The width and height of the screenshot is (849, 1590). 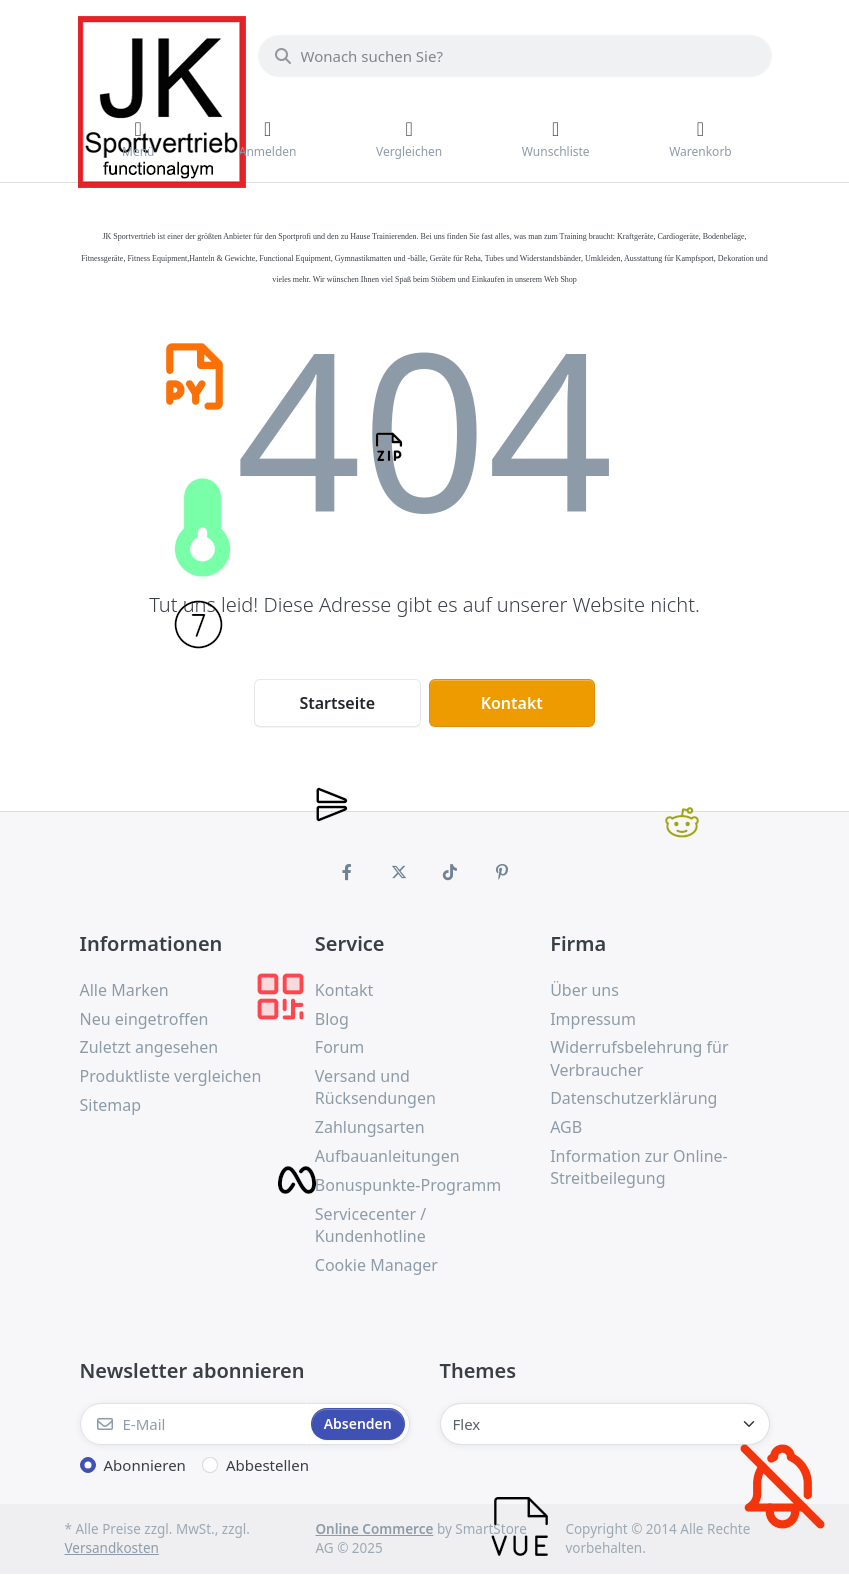 What do you see at coordinates (389, 448) in the screenshot?
I see `open or extract a zip archive` at bounding box center [389, 448].